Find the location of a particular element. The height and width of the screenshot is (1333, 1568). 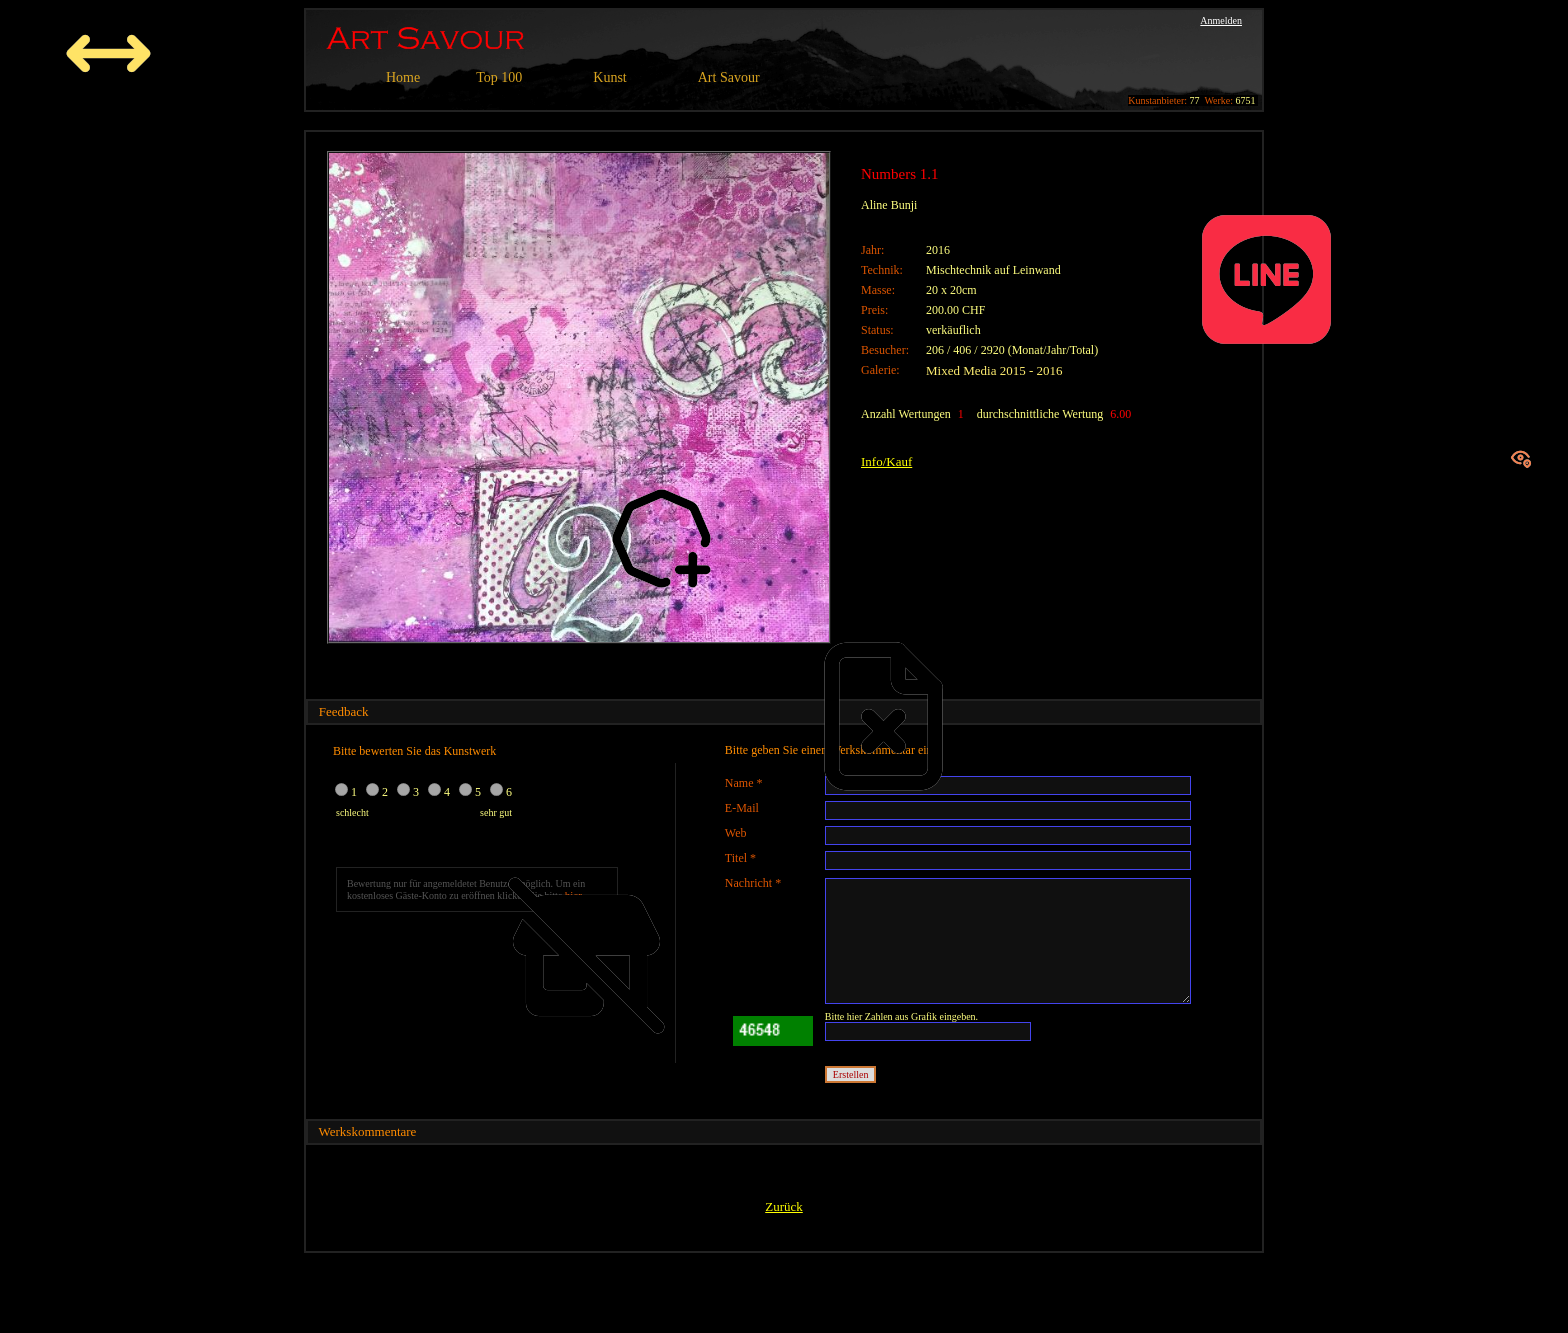

pin a view or save current display is located at coordinates (1520, 457).